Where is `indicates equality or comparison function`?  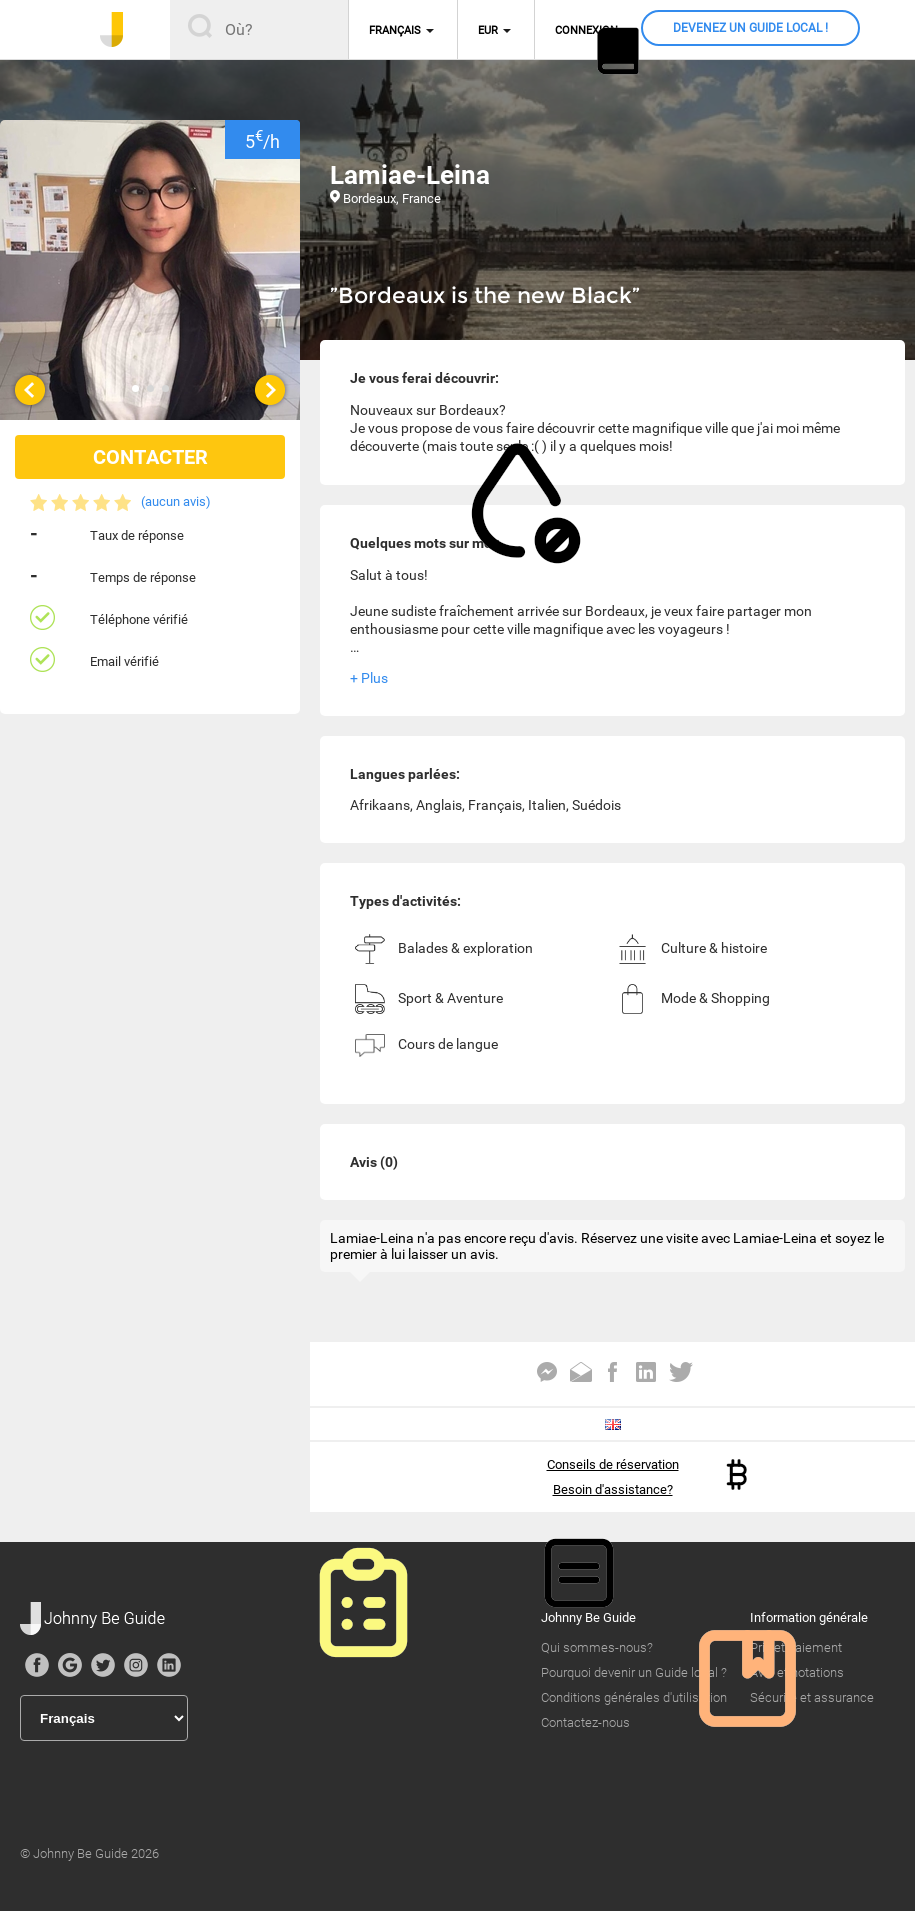
indicates equality or comparison function is located at coordinates (579, 1573).